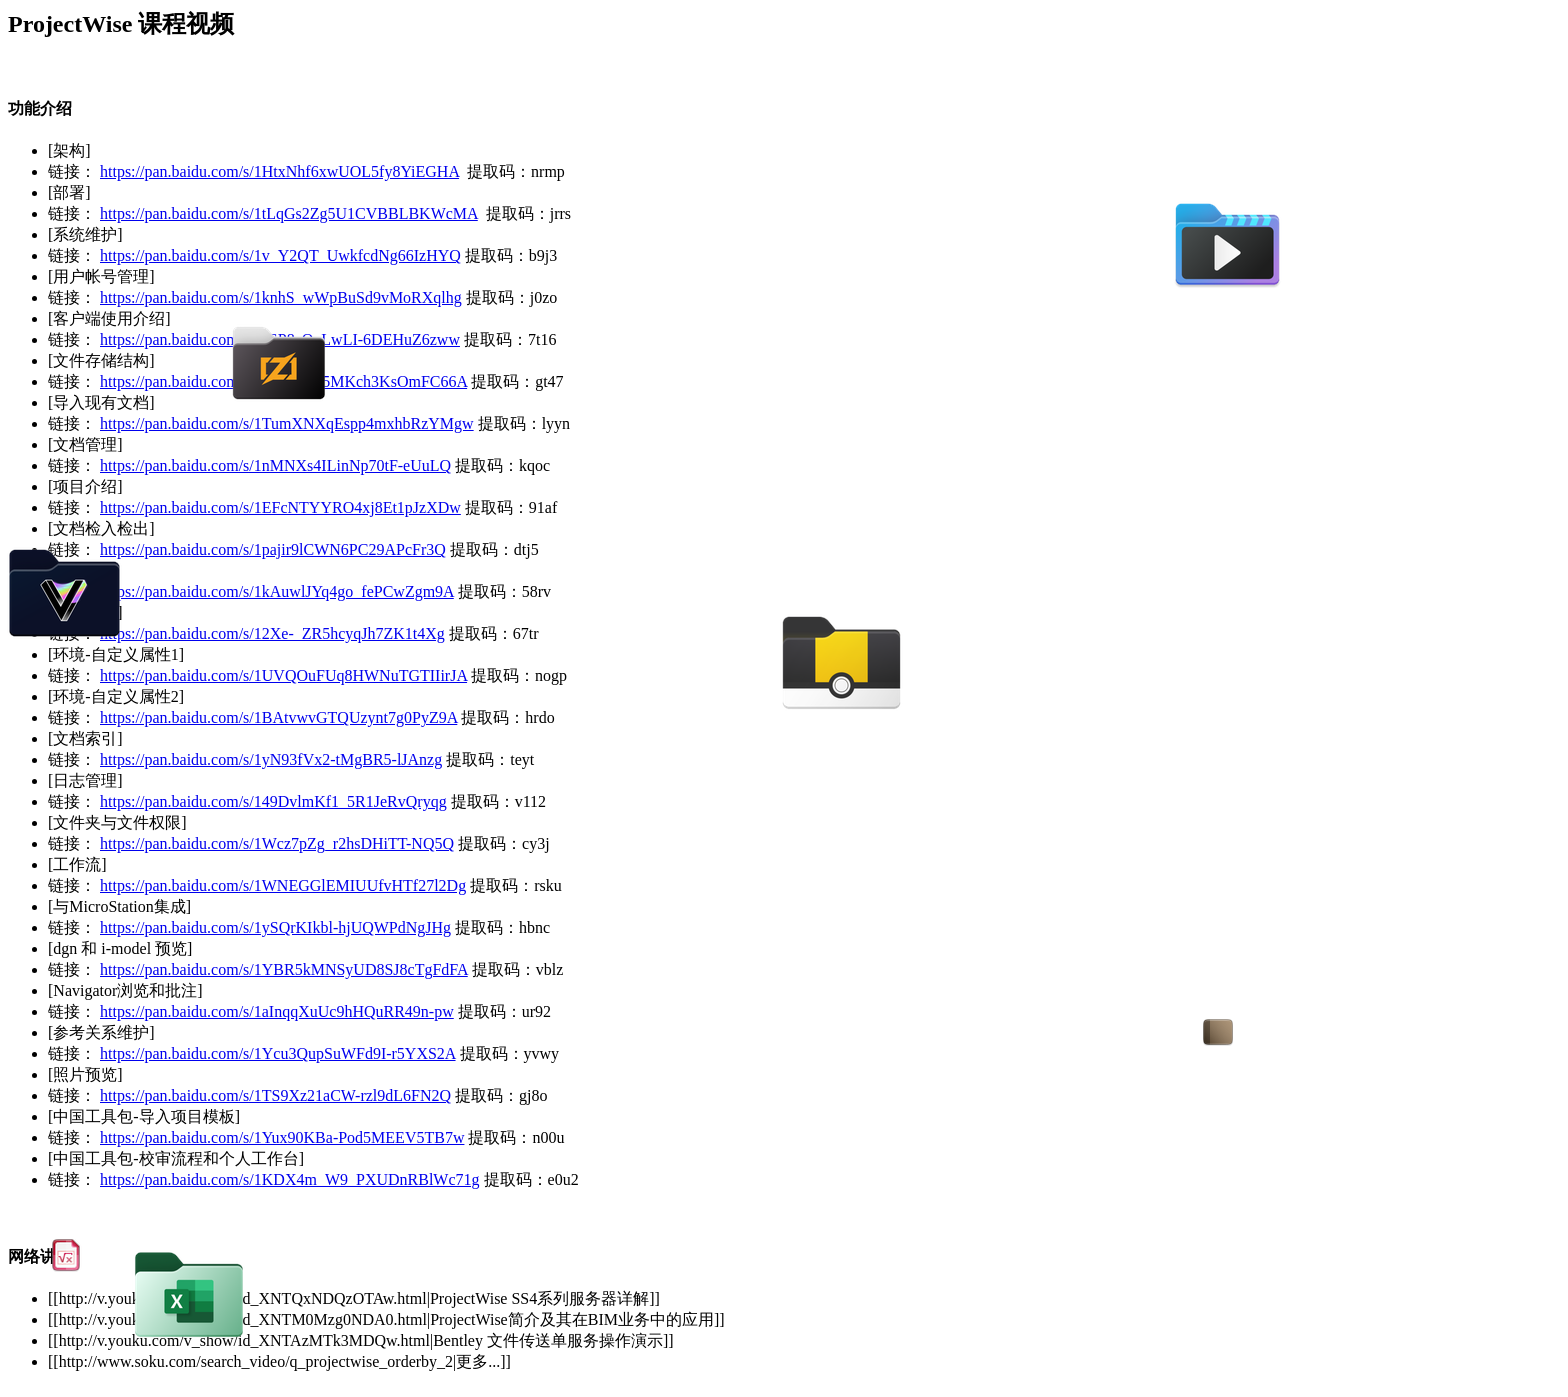  I want to click on open folder containing zig programming language files, so click(278, 365).